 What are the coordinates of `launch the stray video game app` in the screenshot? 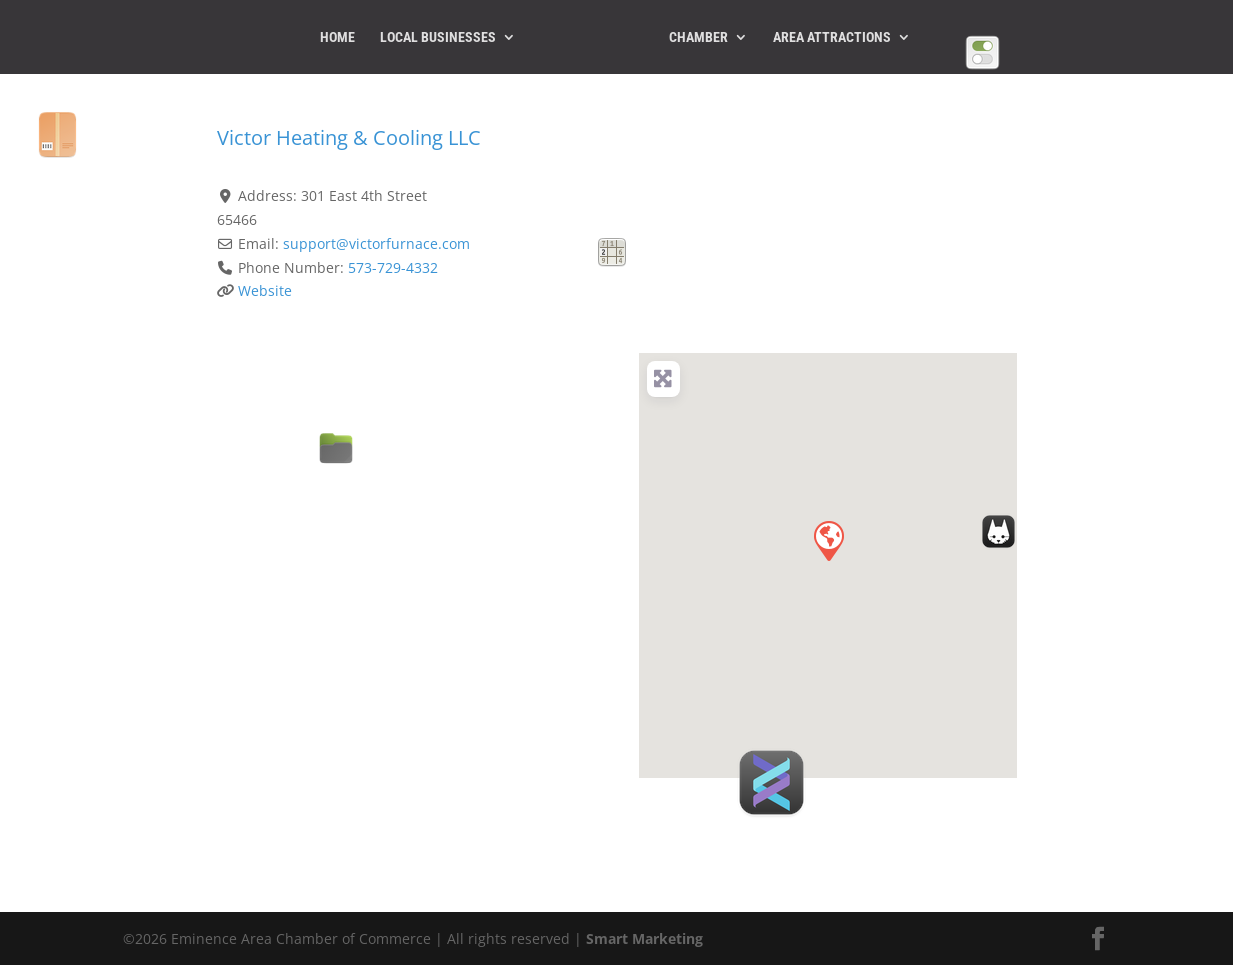 It's located at (998, 531).